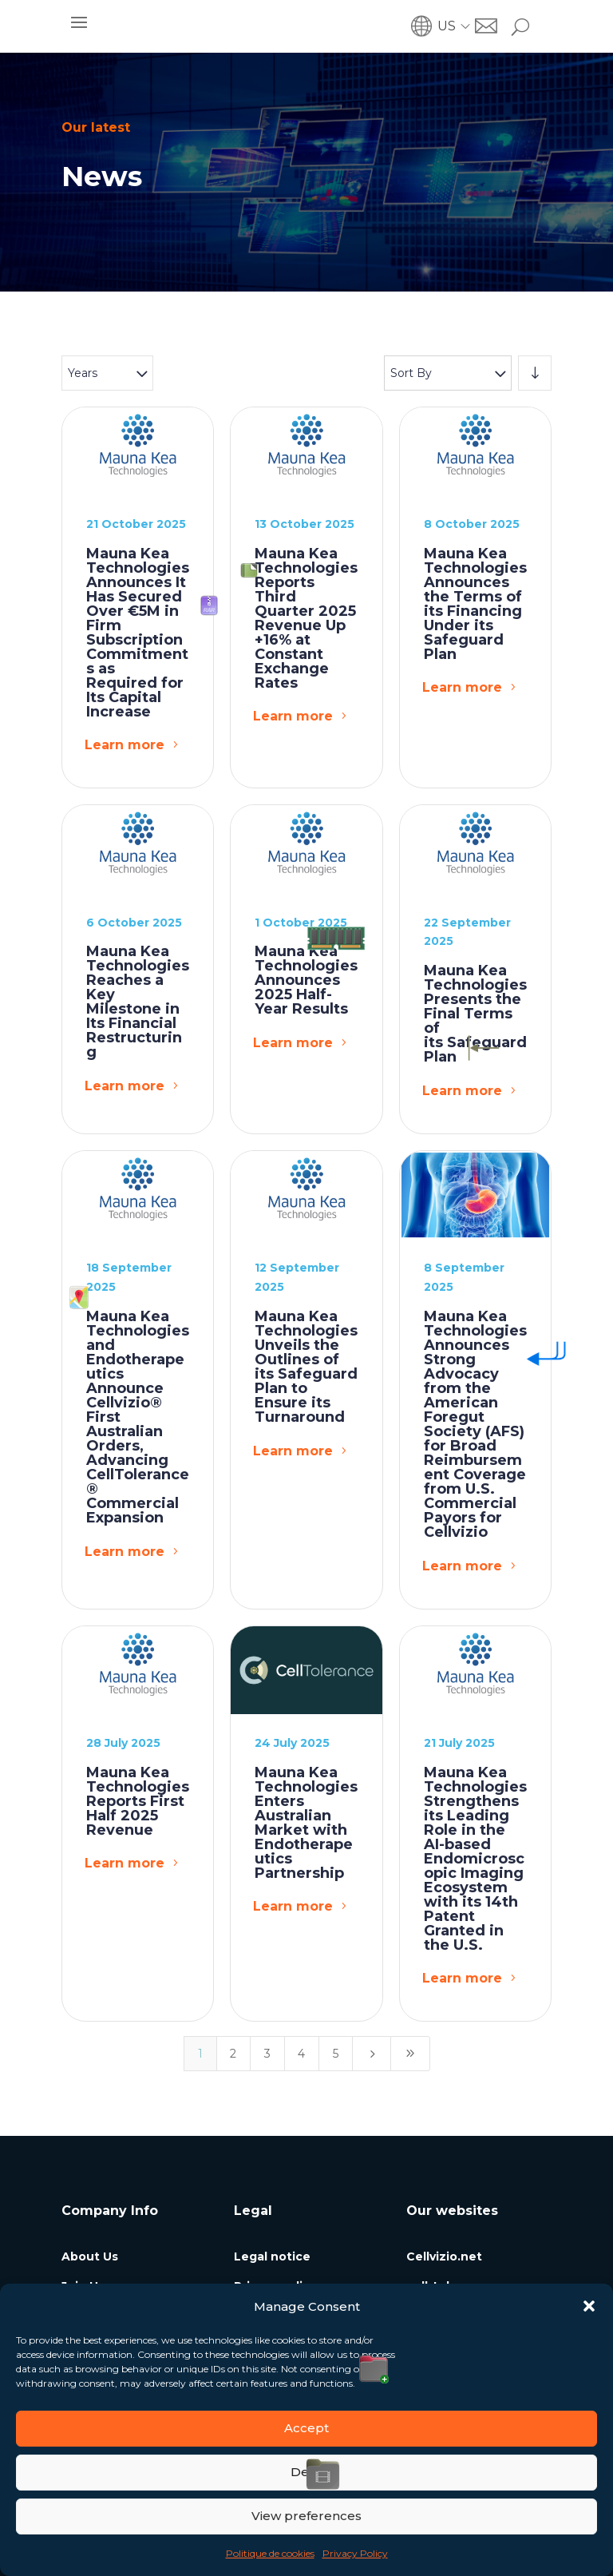  What do you see at coordinates (249, 570) in the screenshot?
I see `customize desktop theme and appearance settings` at bounding box center [249, 570].